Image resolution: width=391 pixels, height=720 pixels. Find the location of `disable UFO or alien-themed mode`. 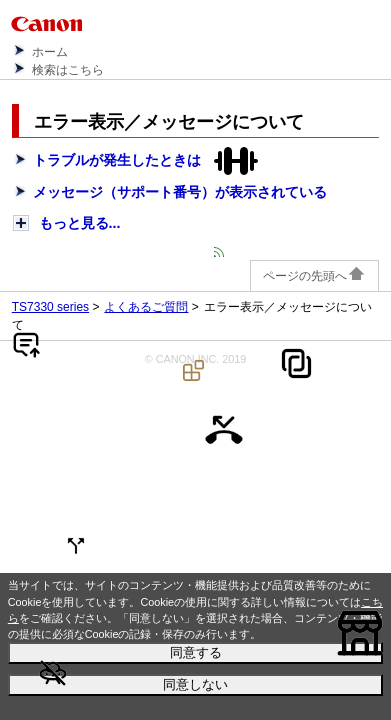

disable UFO or alien-themed mode is located at coordinates (53, 673).